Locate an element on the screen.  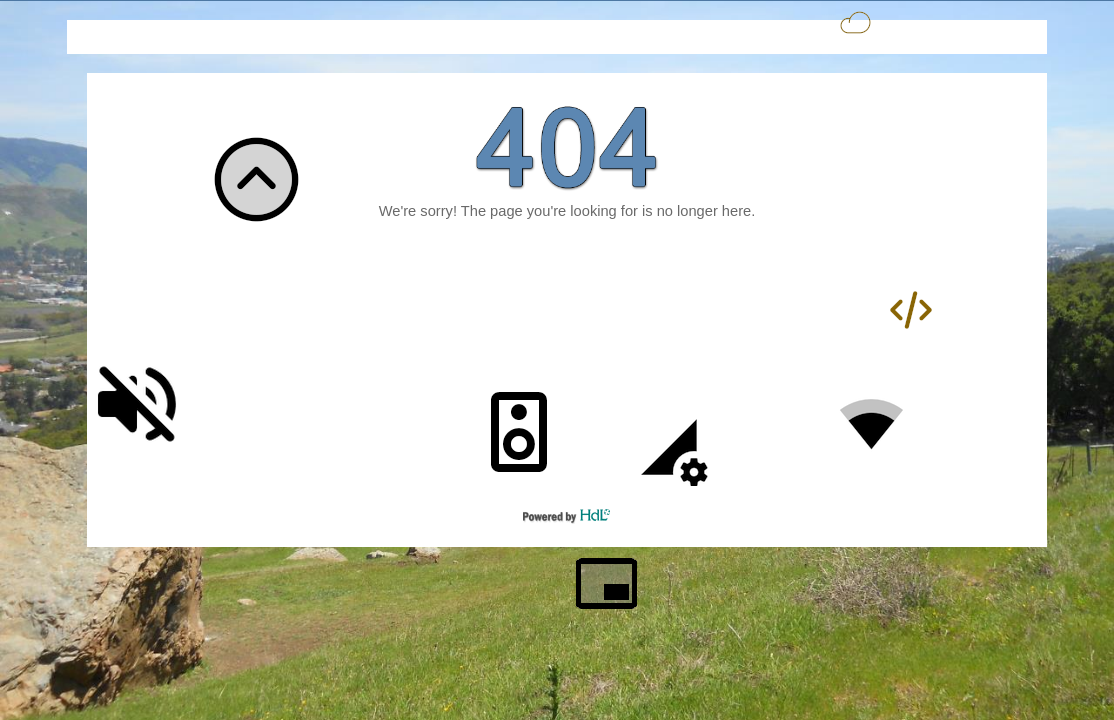
access mobile data settings is located at coordinates (674, 452).